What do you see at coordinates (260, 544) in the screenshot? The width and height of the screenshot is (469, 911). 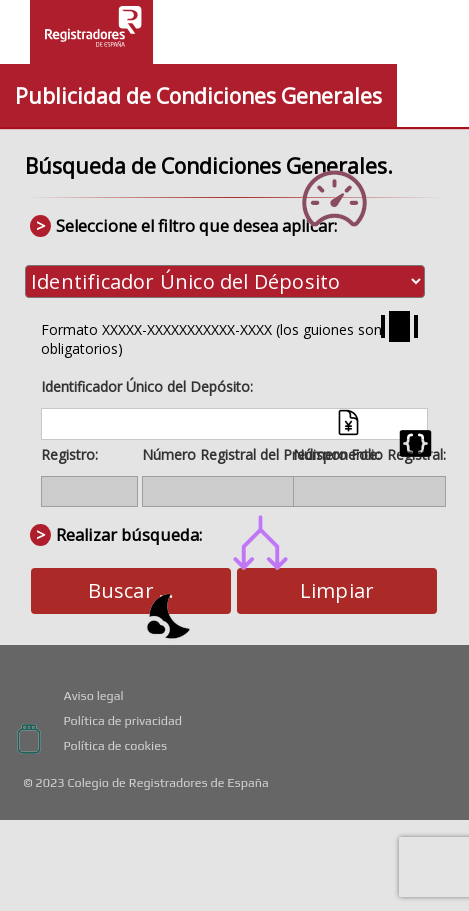 I see `split content into multiple paths` at bounding box center [260, 544].